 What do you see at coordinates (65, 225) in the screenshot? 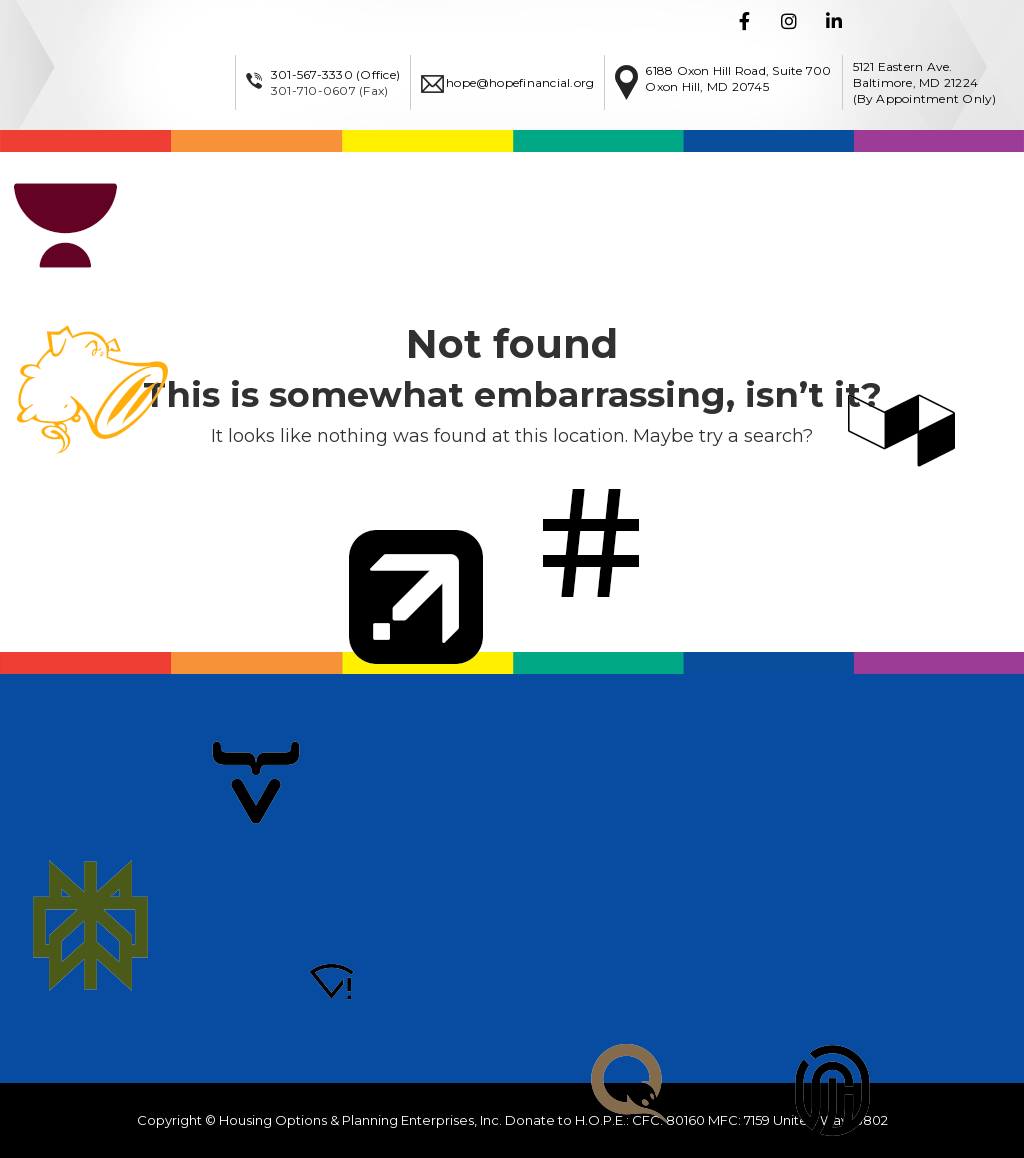
I see `open the unacademy learning app` at bounding box center [65, 225].